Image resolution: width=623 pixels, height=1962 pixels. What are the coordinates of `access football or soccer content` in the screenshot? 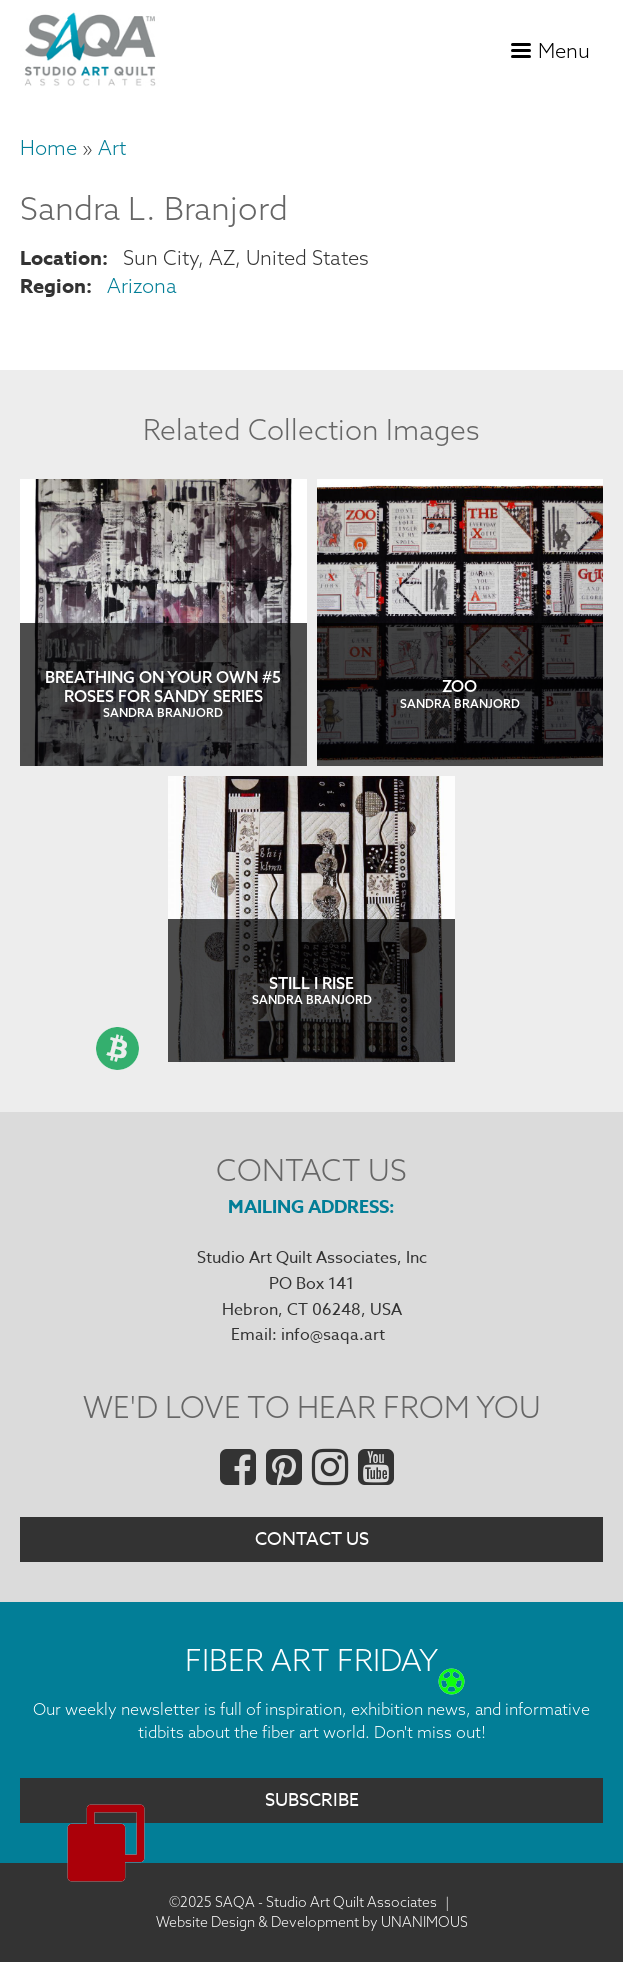 It's located at (451, 1681).